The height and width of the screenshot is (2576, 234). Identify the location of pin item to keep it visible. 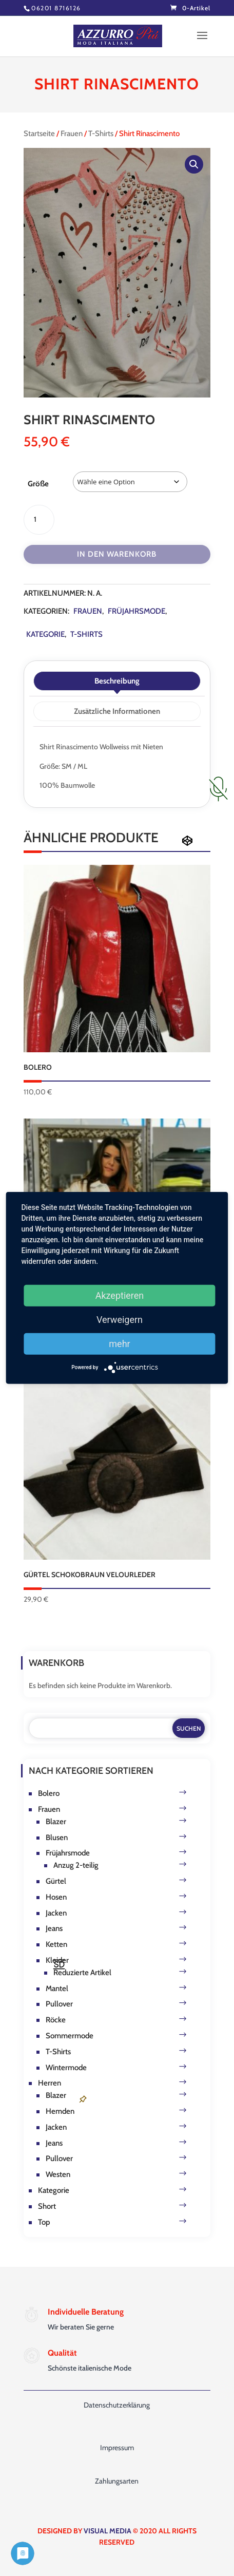
(83, 2099).